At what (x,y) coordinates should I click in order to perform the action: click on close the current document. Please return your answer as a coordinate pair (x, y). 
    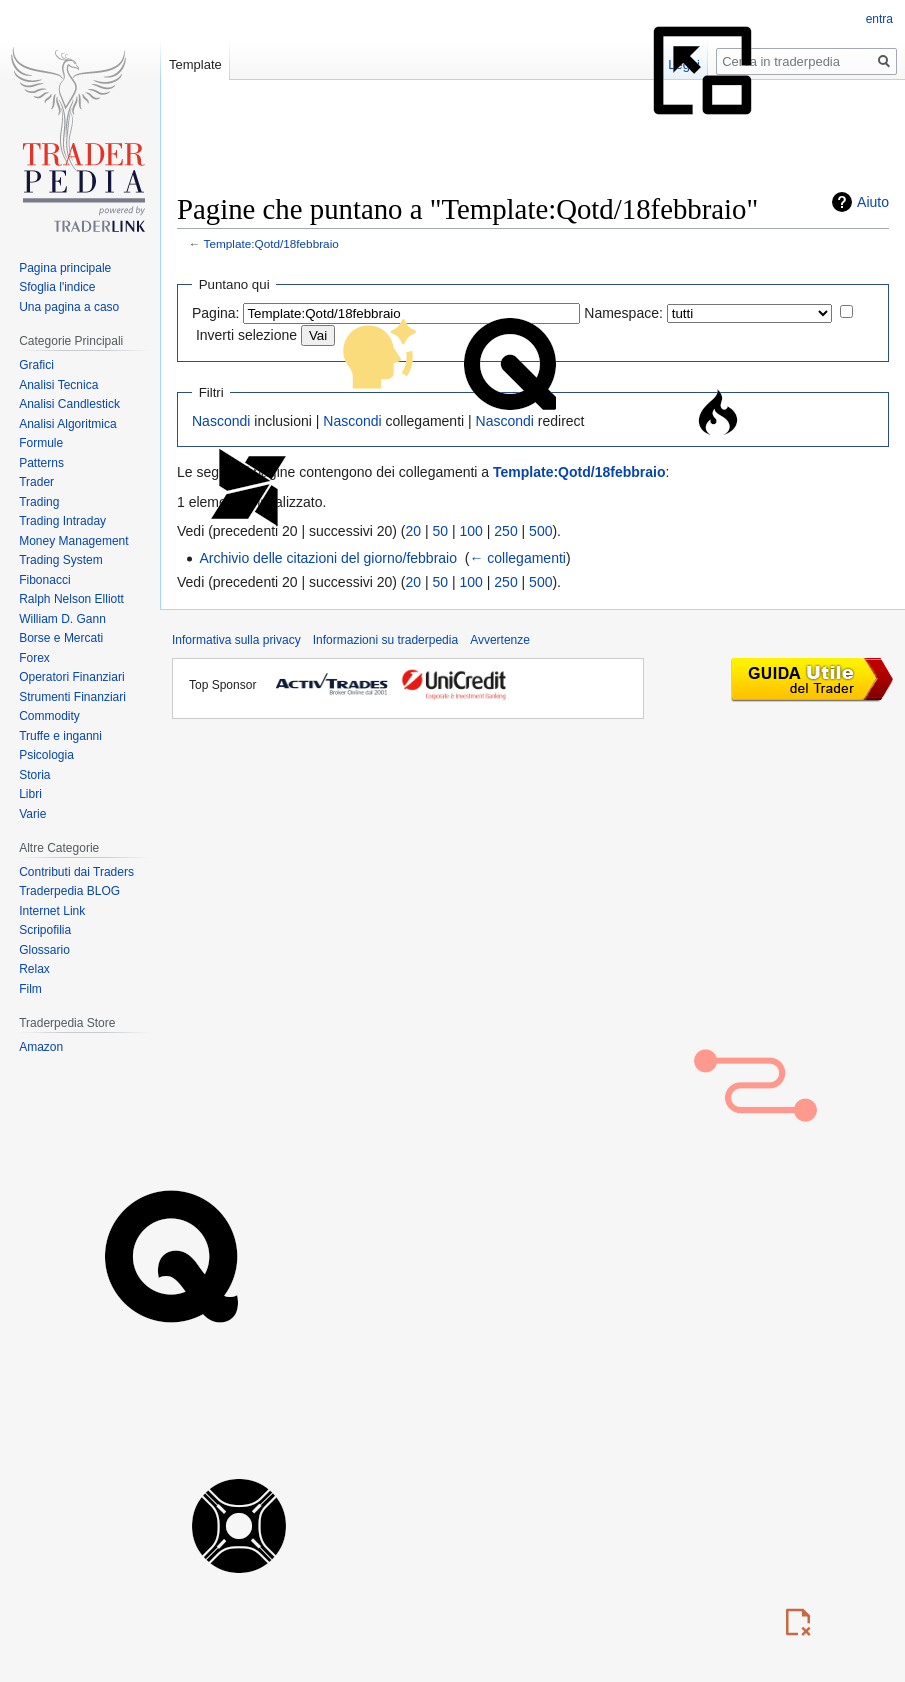
    Looking at the image, I should click on (798, 1622).